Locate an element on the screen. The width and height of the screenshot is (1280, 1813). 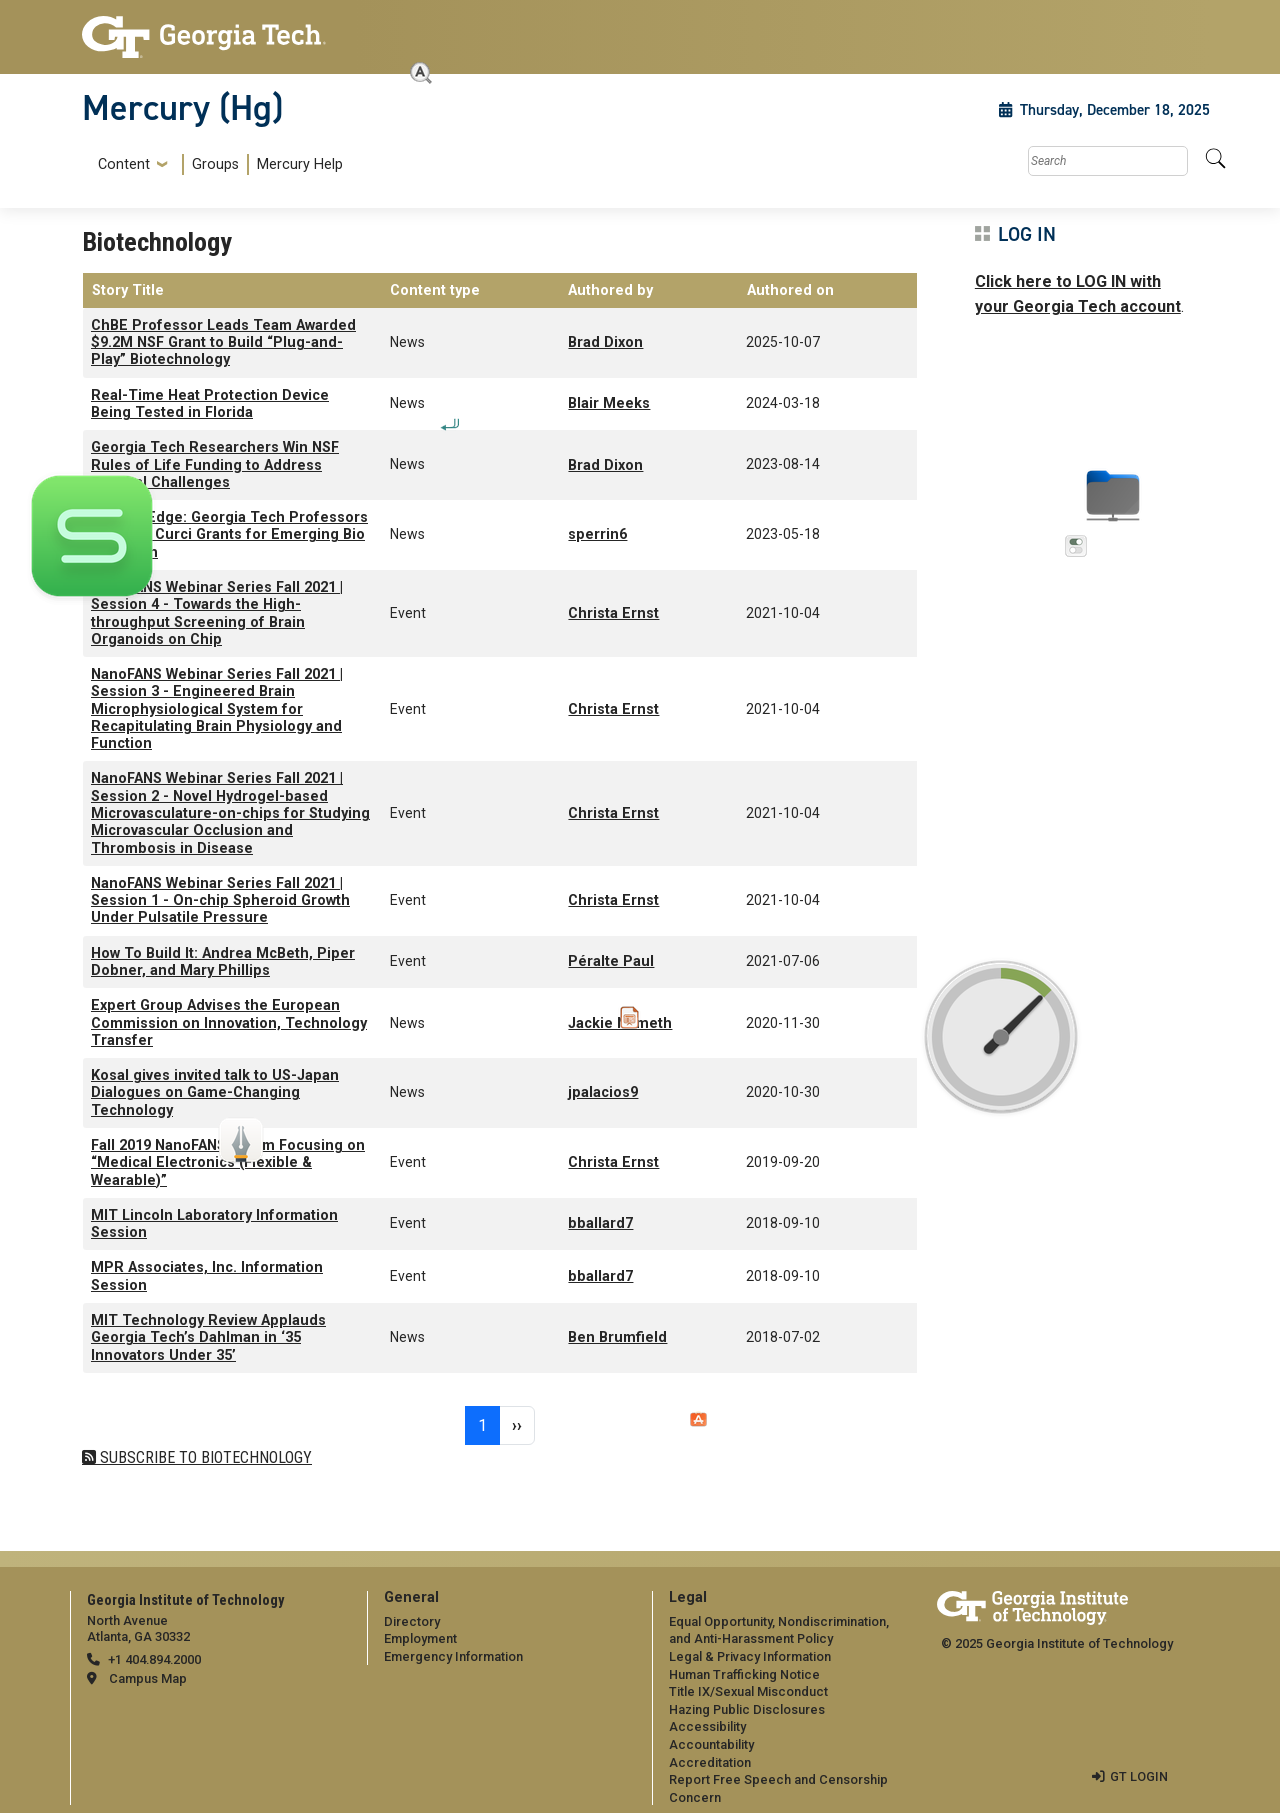
reply to all recipients of an email is located at coordinates (449, 423).